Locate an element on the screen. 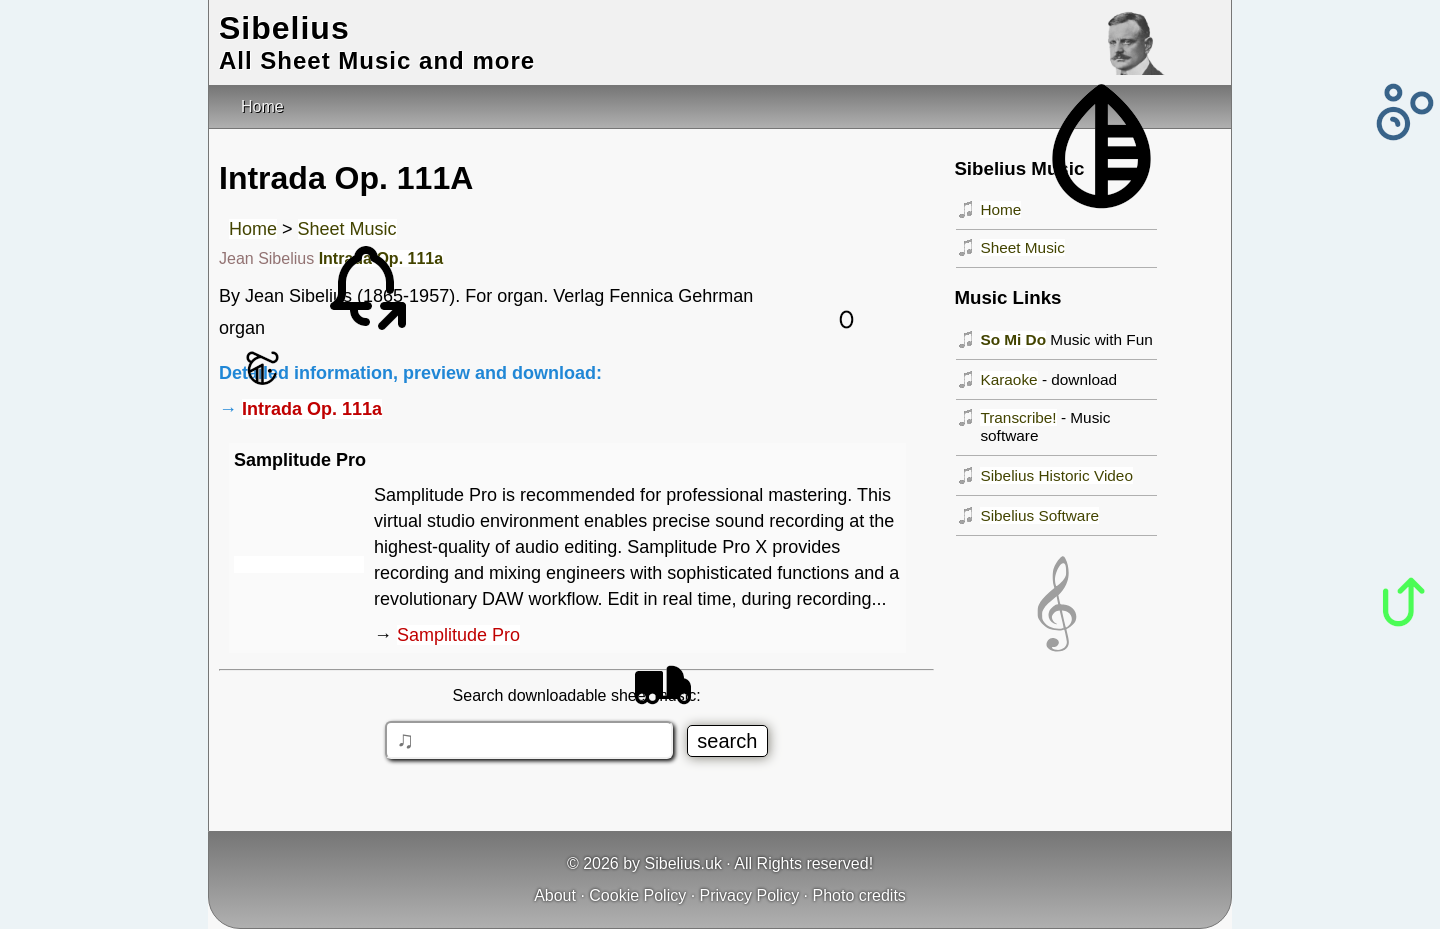  adjust water or humidity level is located at coordinates (1101, 150).